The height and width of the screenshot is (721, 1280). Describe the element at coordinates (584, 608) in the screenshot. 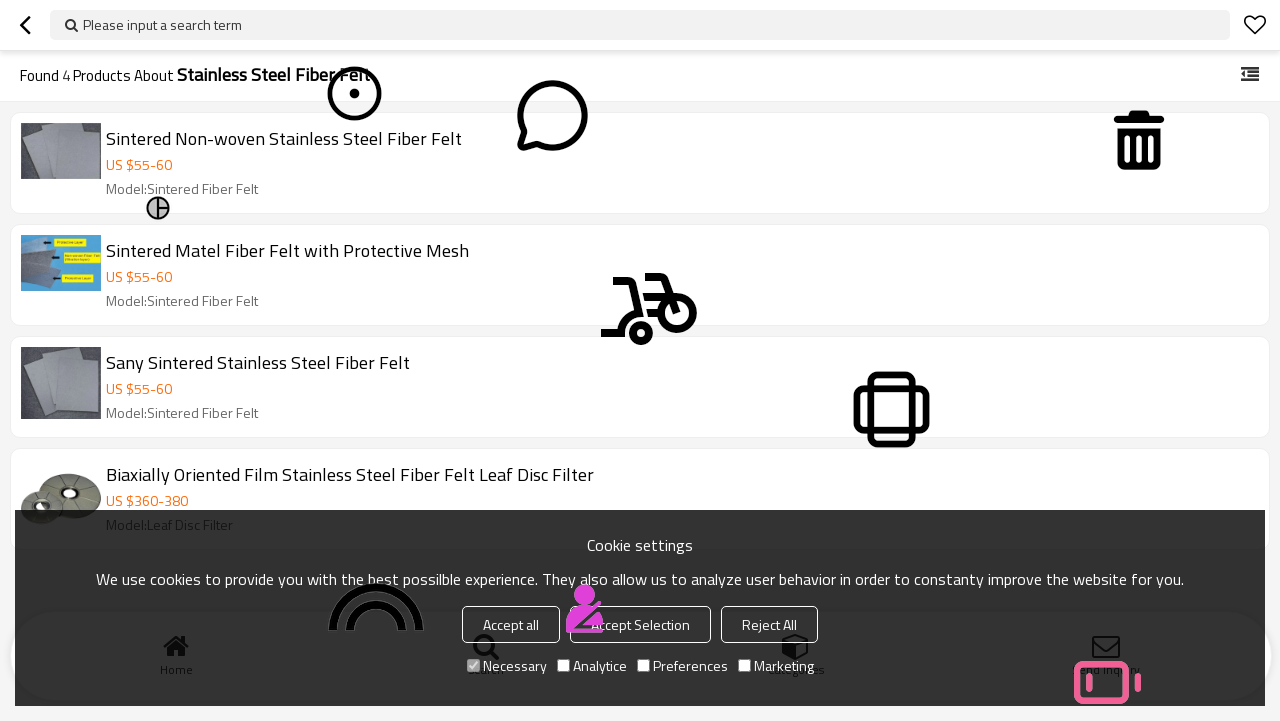

I see `indicates seatbelt status or safety reminder` at that location.